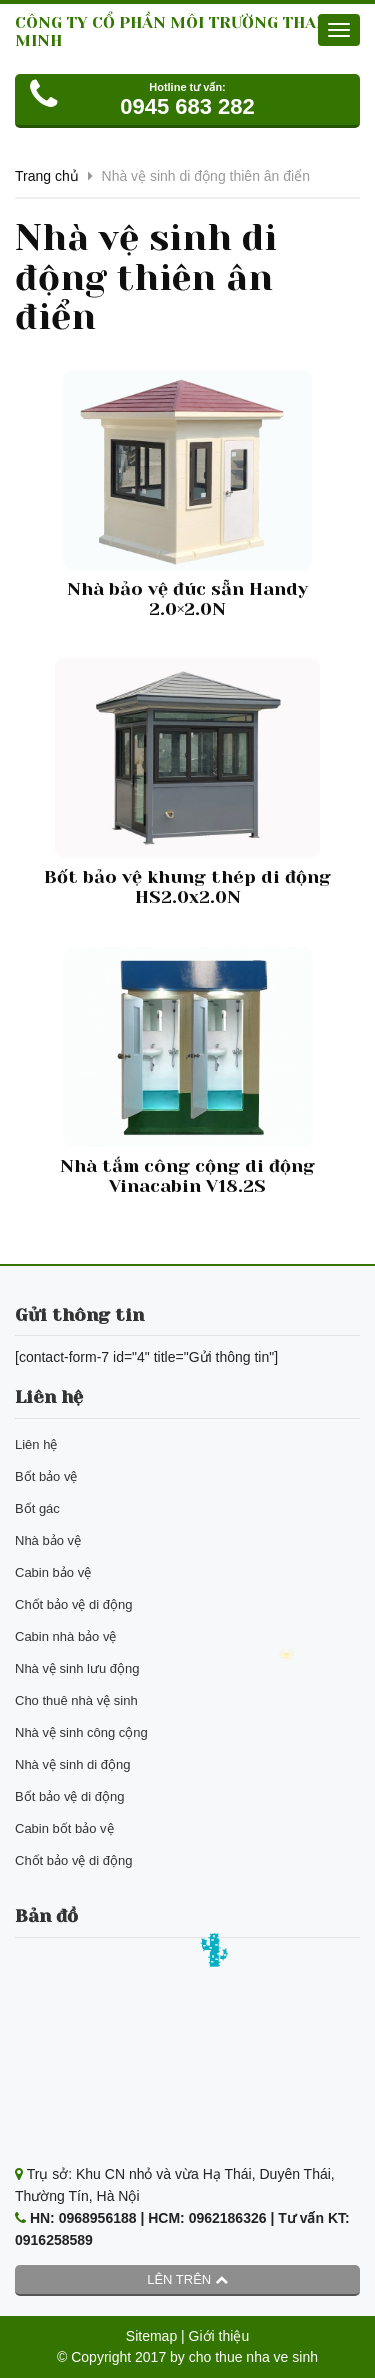 The height and width of the screenshot is (2378, 375). Describe the element at coordinates (211, 1950) in the screenshot. I see `desert or arid environment indicator` at that location.